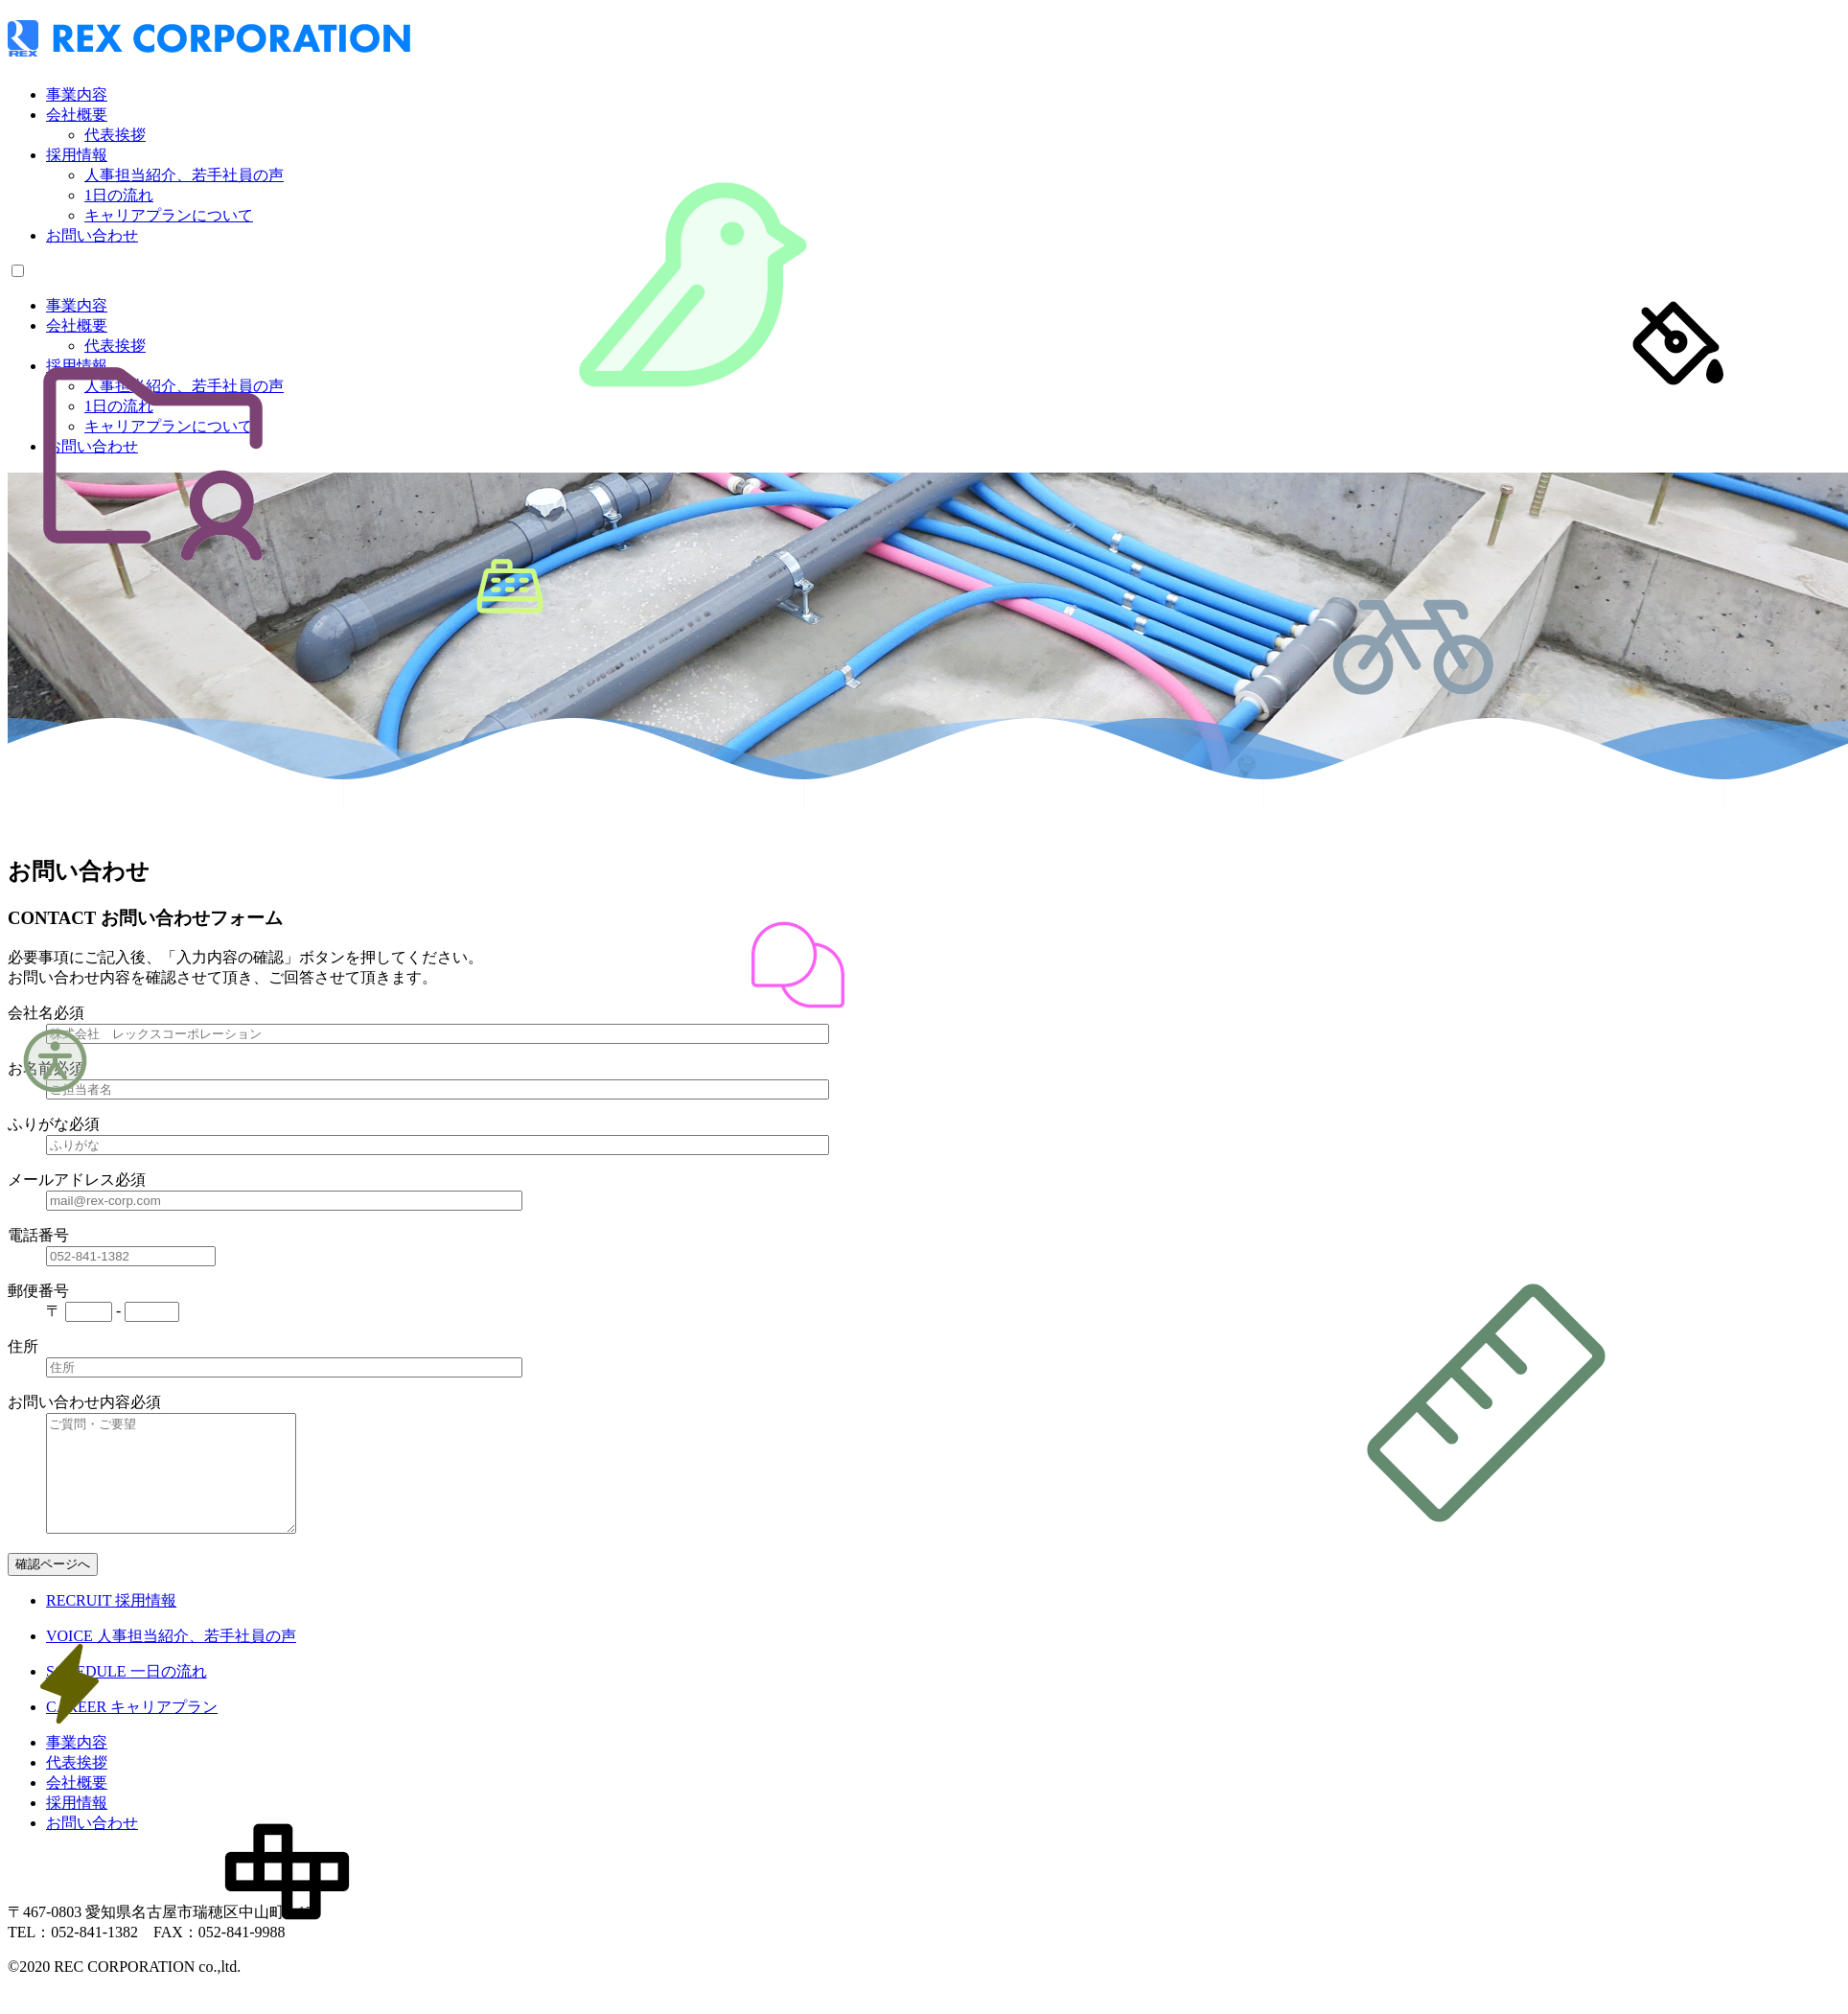 This screenshot has width=1848, height=2014. I want to click on select bicycle as transportation mode, so click(1413, 644).